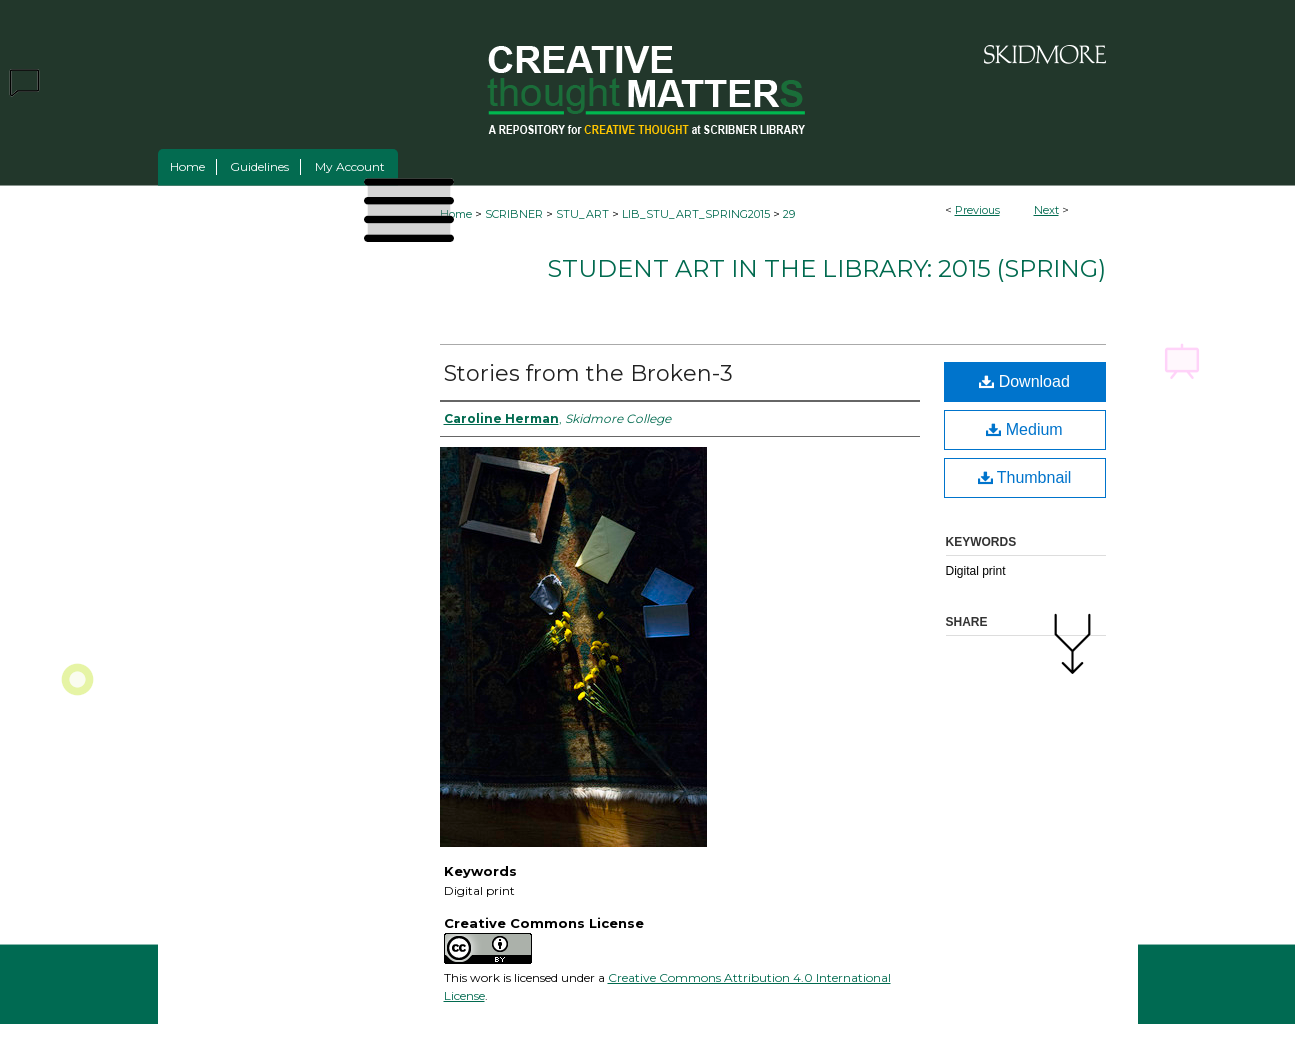 Image resolution: width=1295 pixels, height=1042 pixels. What do you see at coordinates (1182, 362) in the screenshot?
I see `start or view a presentation` at bounding box center [1182, 362].